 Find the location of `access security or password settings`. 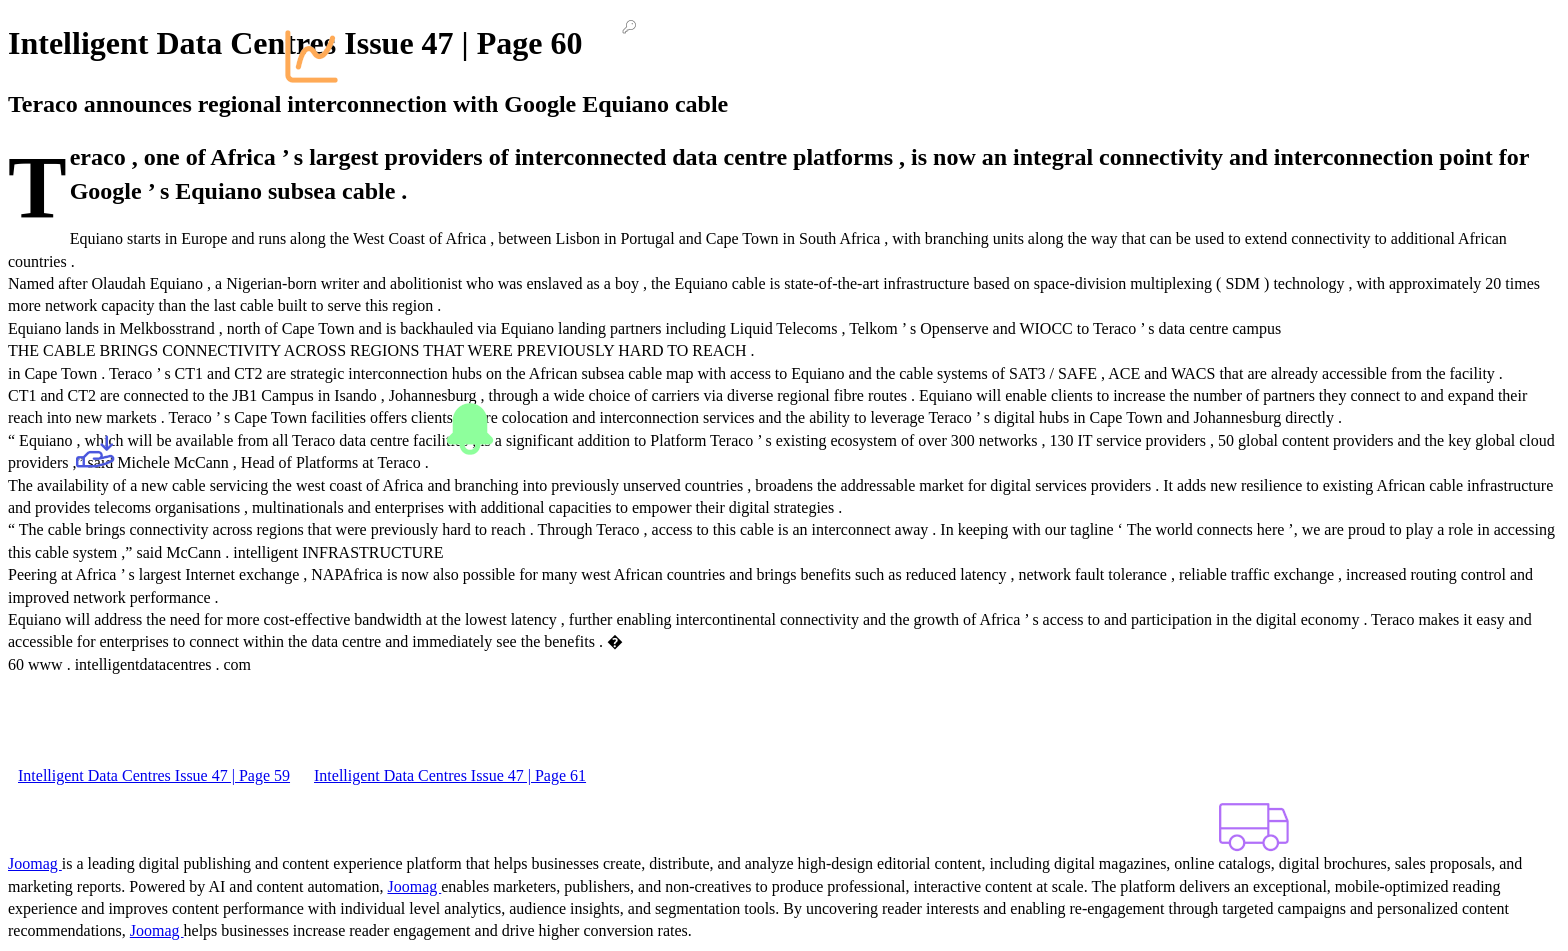

access security or password settings is located at coordinates (629, 27).